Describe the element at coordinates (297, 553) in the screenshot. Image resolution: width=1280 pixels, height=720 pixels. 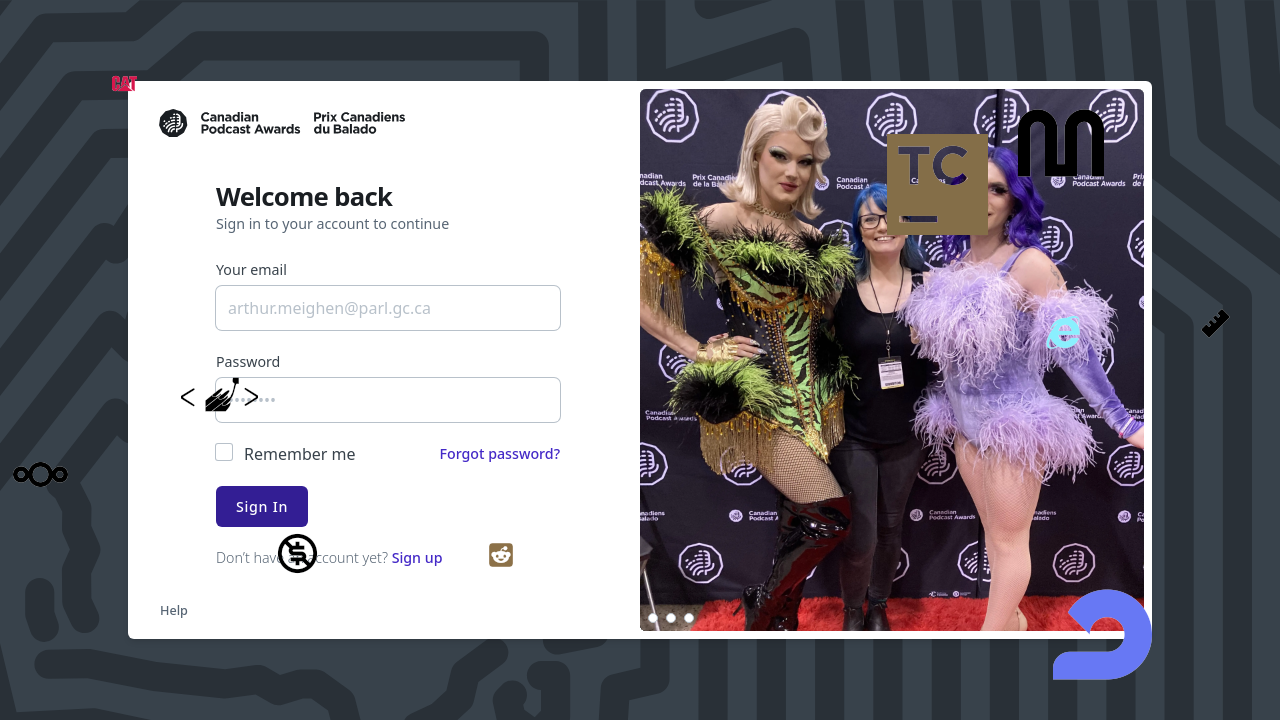
I see `indicates non-commercial use license` at that location.